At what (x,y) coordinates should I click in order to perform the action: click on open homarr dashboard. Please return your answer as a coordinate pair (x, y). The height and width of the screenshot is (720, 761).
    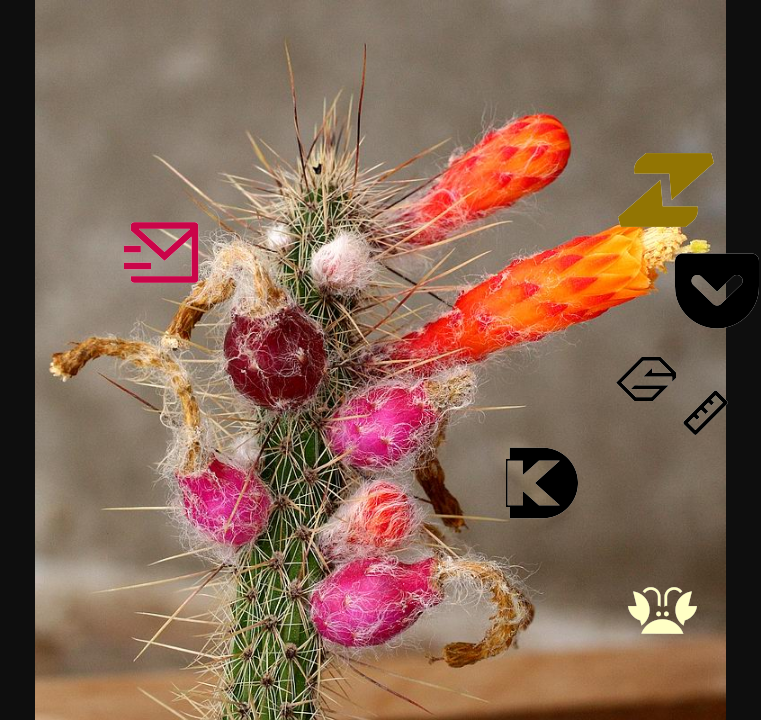
    Looking at the image, I should click on (662, 610).